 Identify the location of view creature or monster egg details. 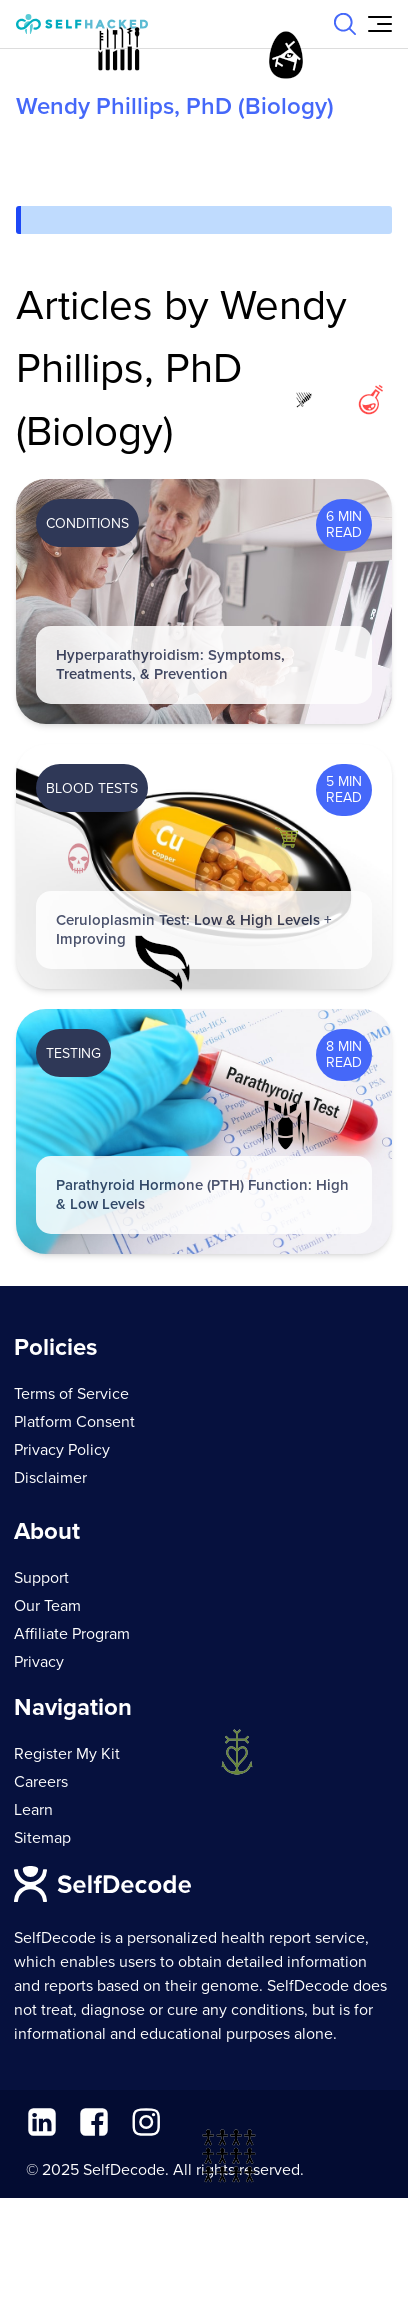
(286, 55).